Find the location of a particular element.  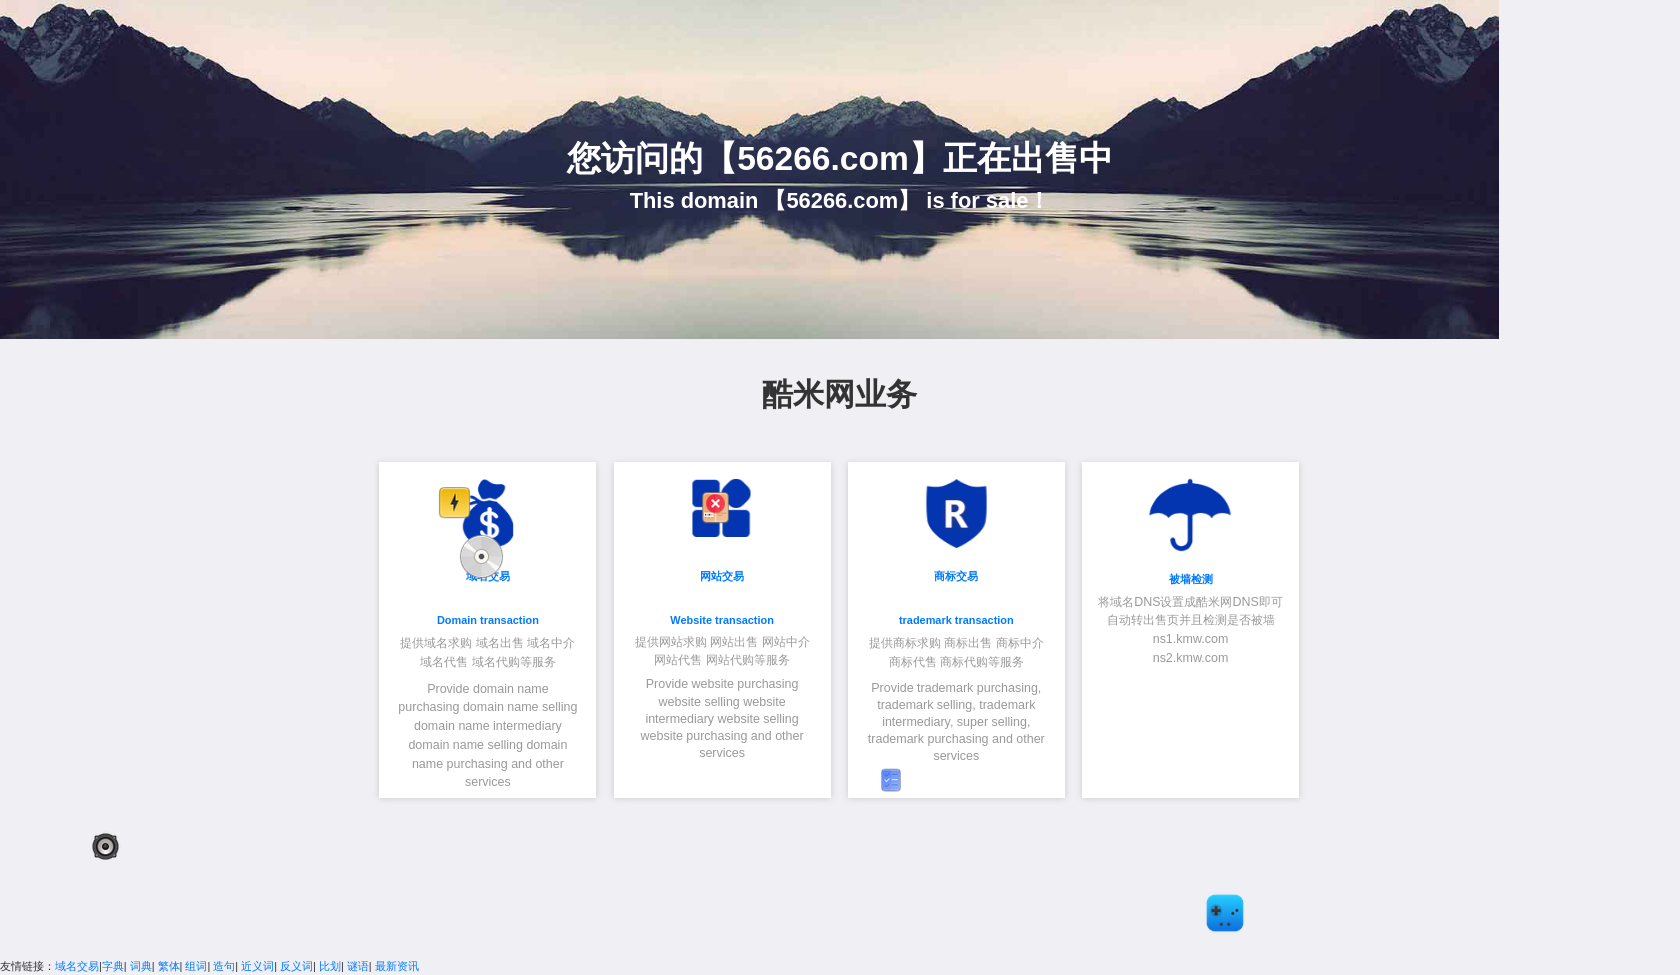

access power management settings is located at coordinates (454, 502).